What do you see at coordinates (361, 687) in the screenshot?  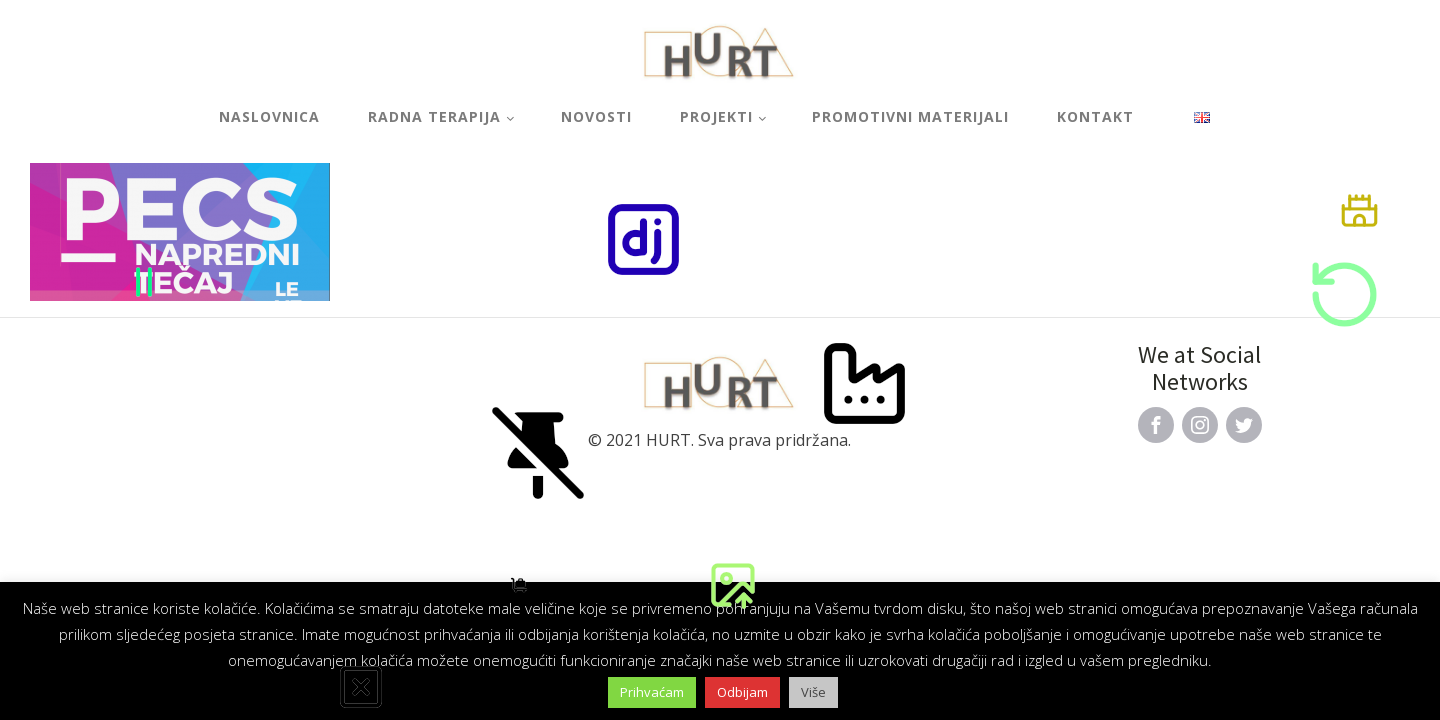 I see `close or dismiss a dialog box` at bounding box center [361, 687].